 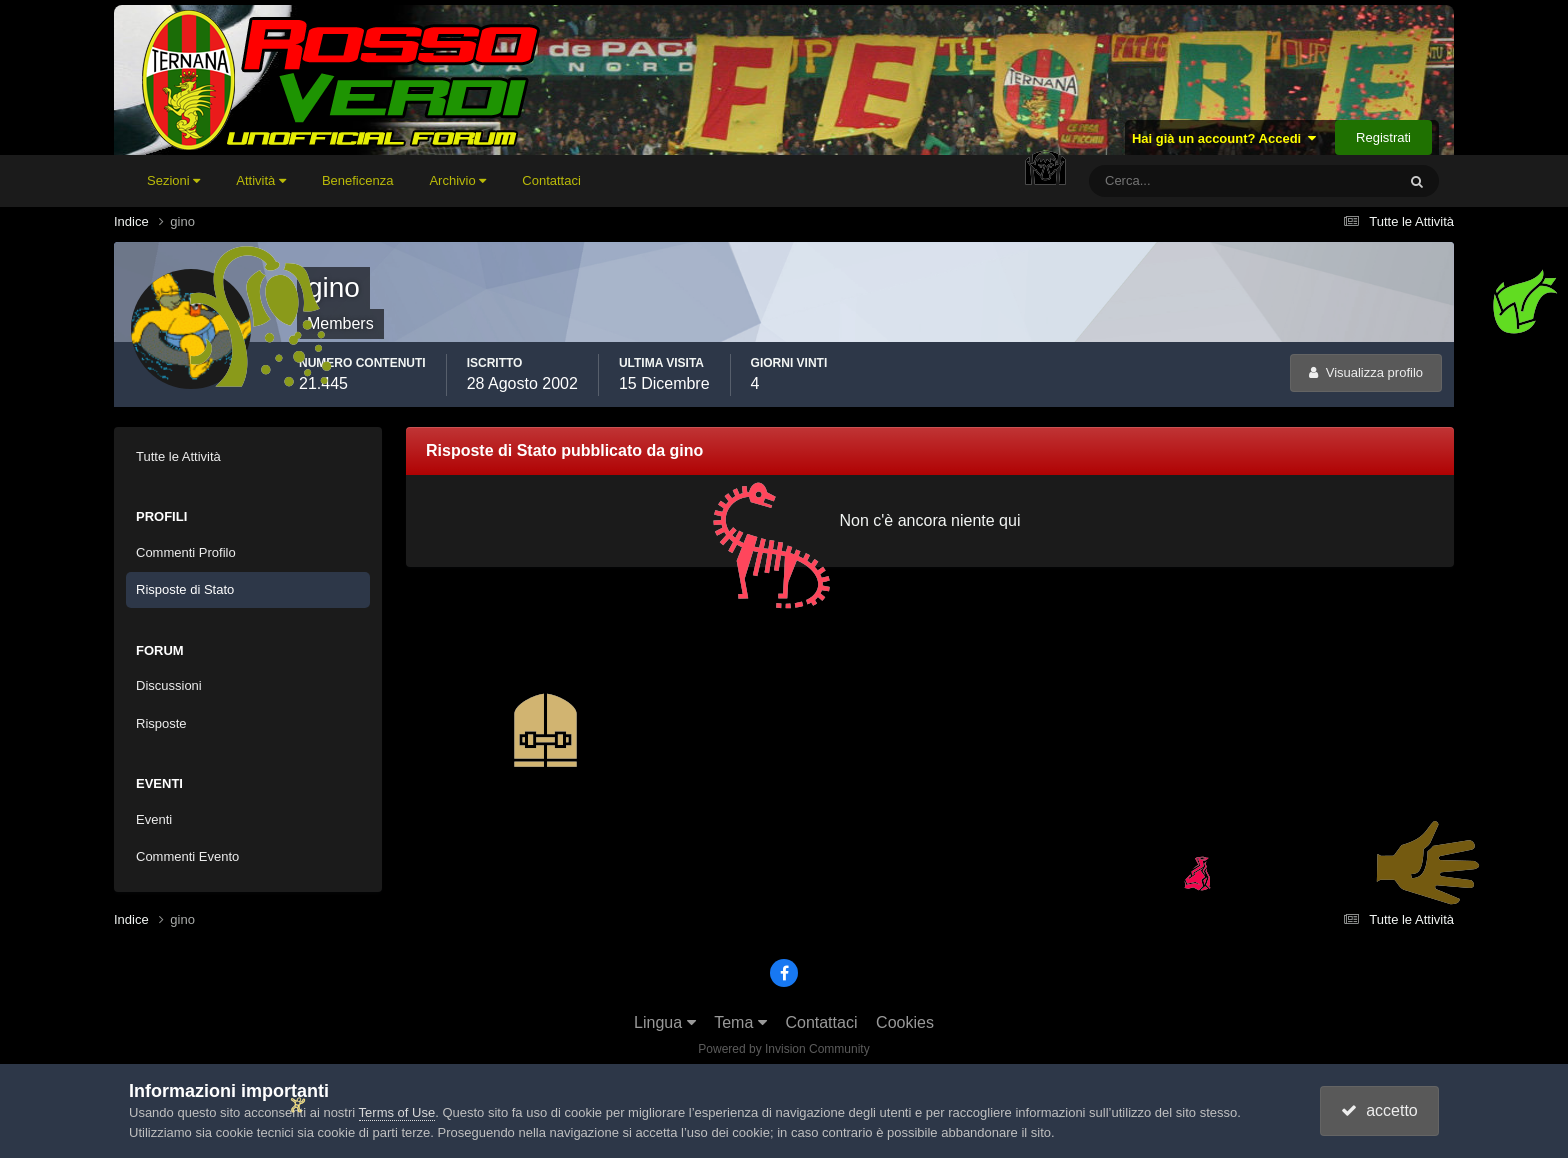 What do you see at coordinates (298, 1105) in the screenshot?
I see `view character anatomy or internal stats` at bounding box center [298, 1105].